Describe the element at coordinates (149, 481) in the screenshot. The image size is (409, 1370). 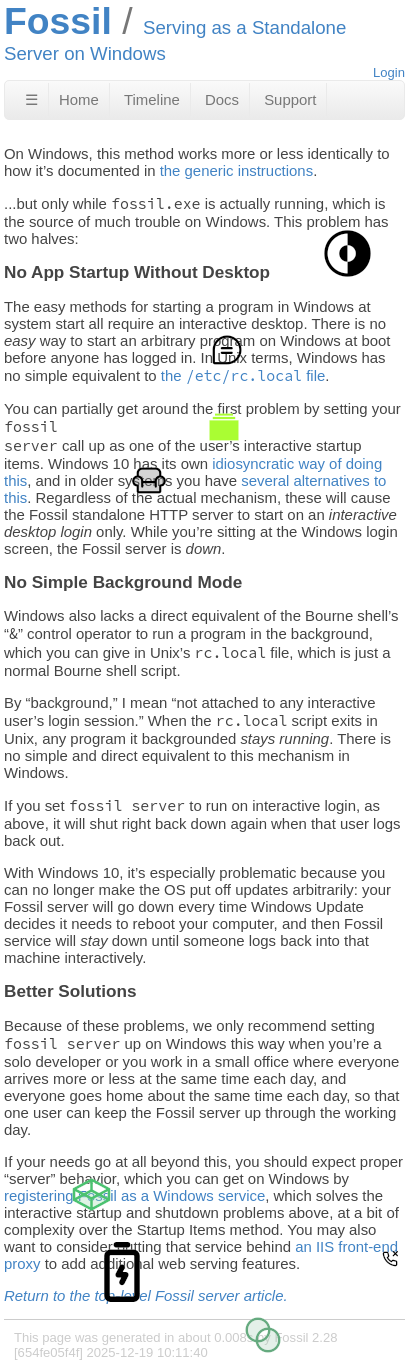
I see `browse furniture or home decor items` at that location.